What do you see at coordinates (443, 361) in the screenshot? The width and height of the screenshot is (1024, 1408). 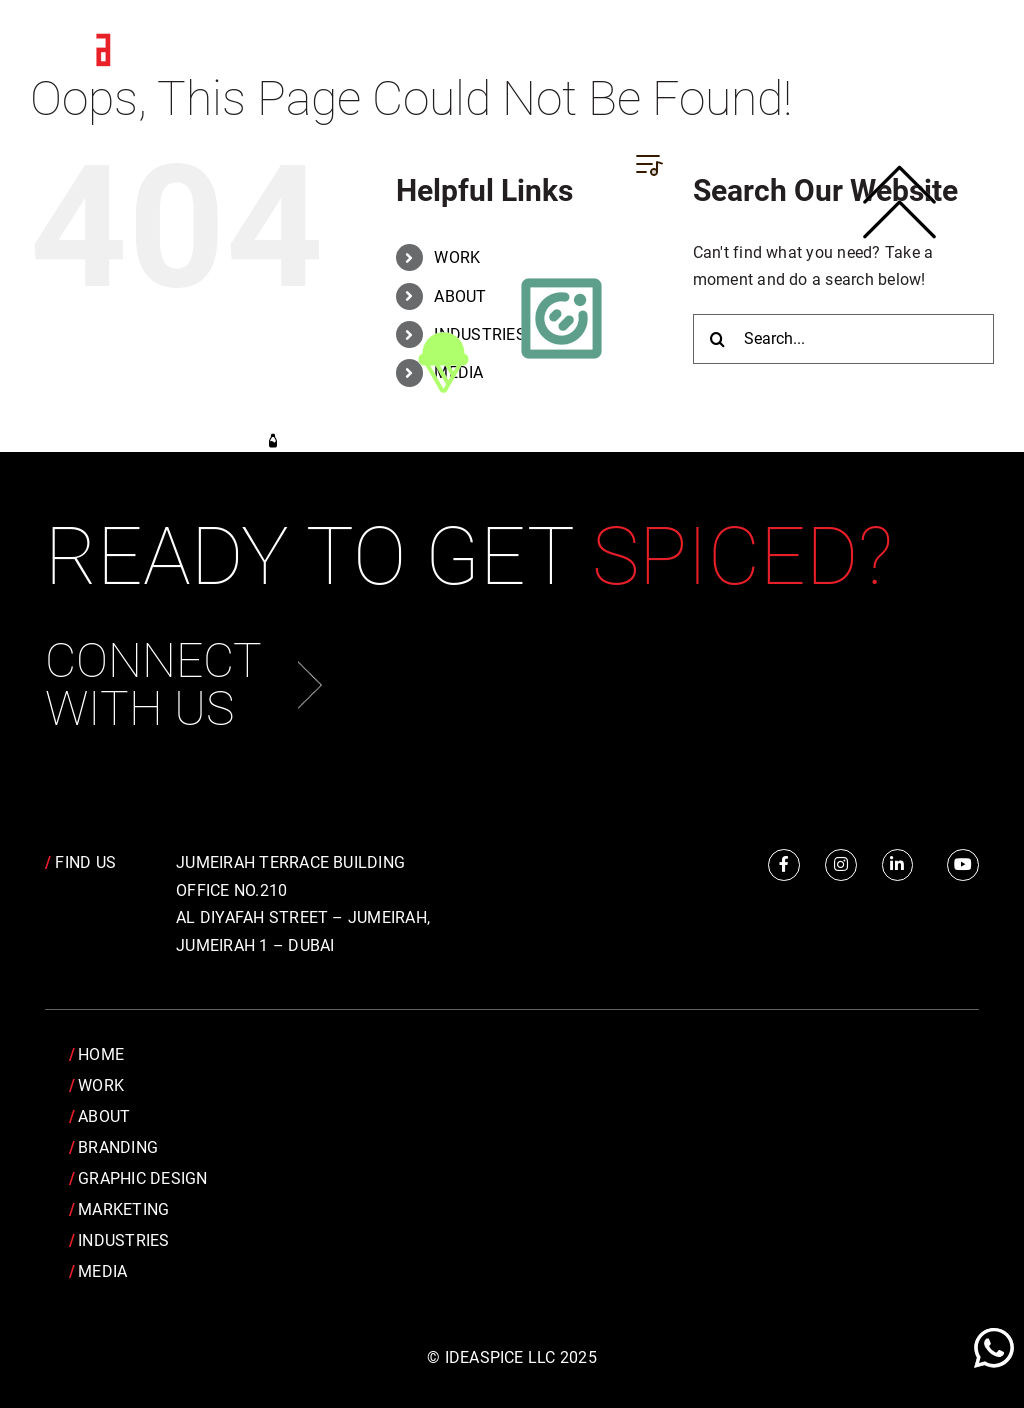 I see `browse dessert or ice cream options` at bounding box center [443, 361].